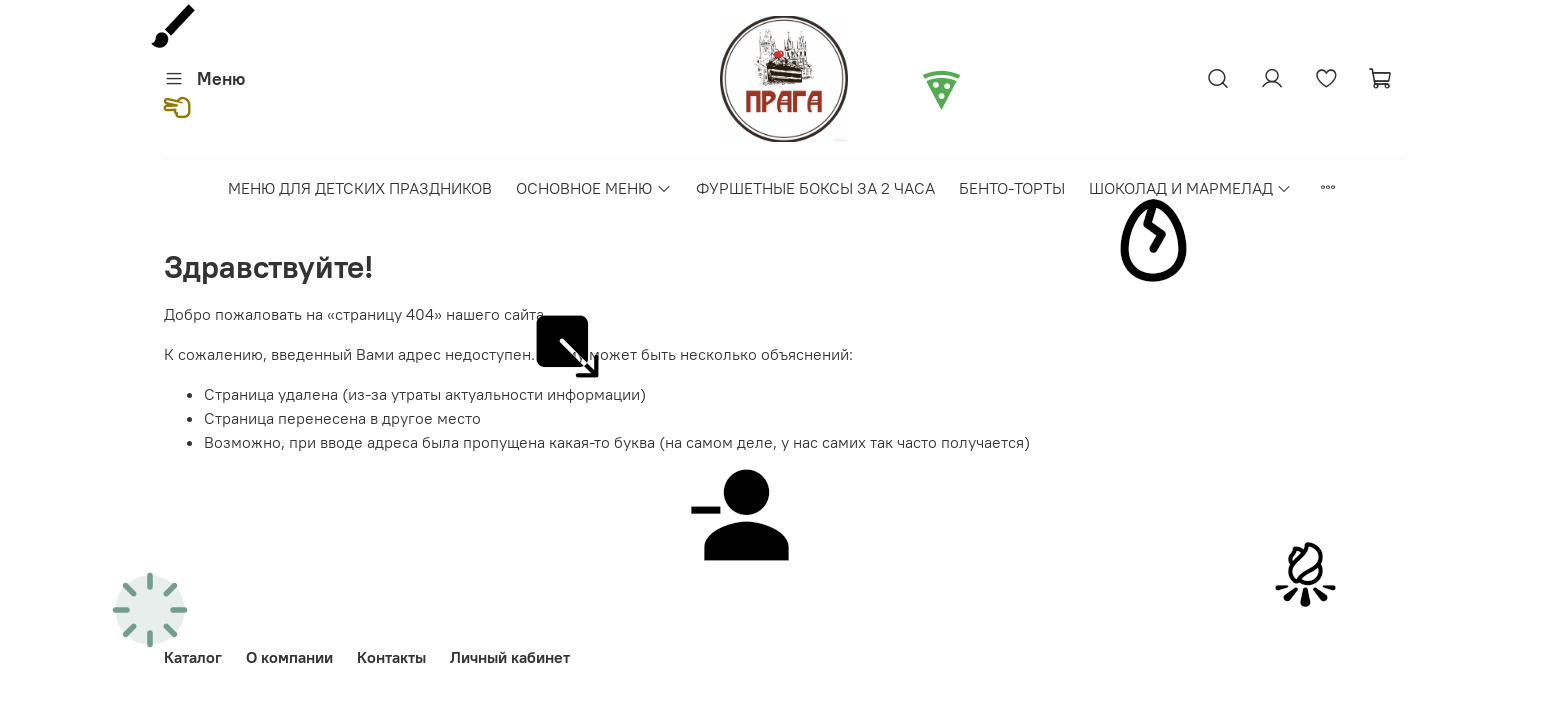 The width and height of the screenshot is (1568, 720). Describe the element at coordinates (740, 515) in the screenshot. I see `remove a contact or friend` at that location.